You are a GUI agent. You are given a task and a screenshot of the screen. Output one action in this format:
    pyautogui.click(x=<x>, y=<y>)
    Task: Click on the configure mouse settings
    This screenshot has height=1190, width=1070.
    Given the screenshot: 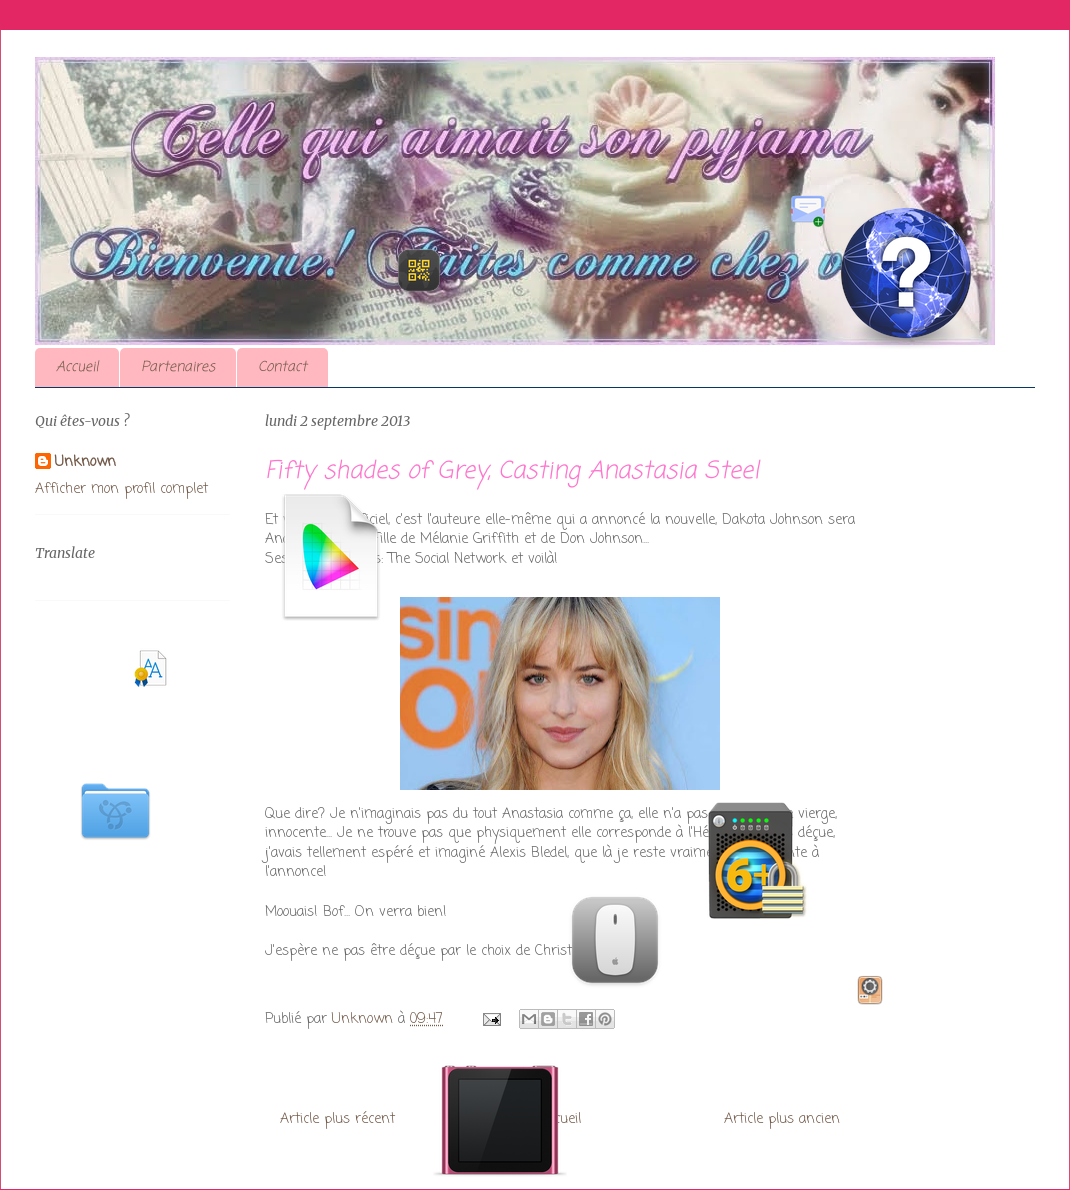 What is the action you would take?
    pyautogui.click(x=615, y=940)
    